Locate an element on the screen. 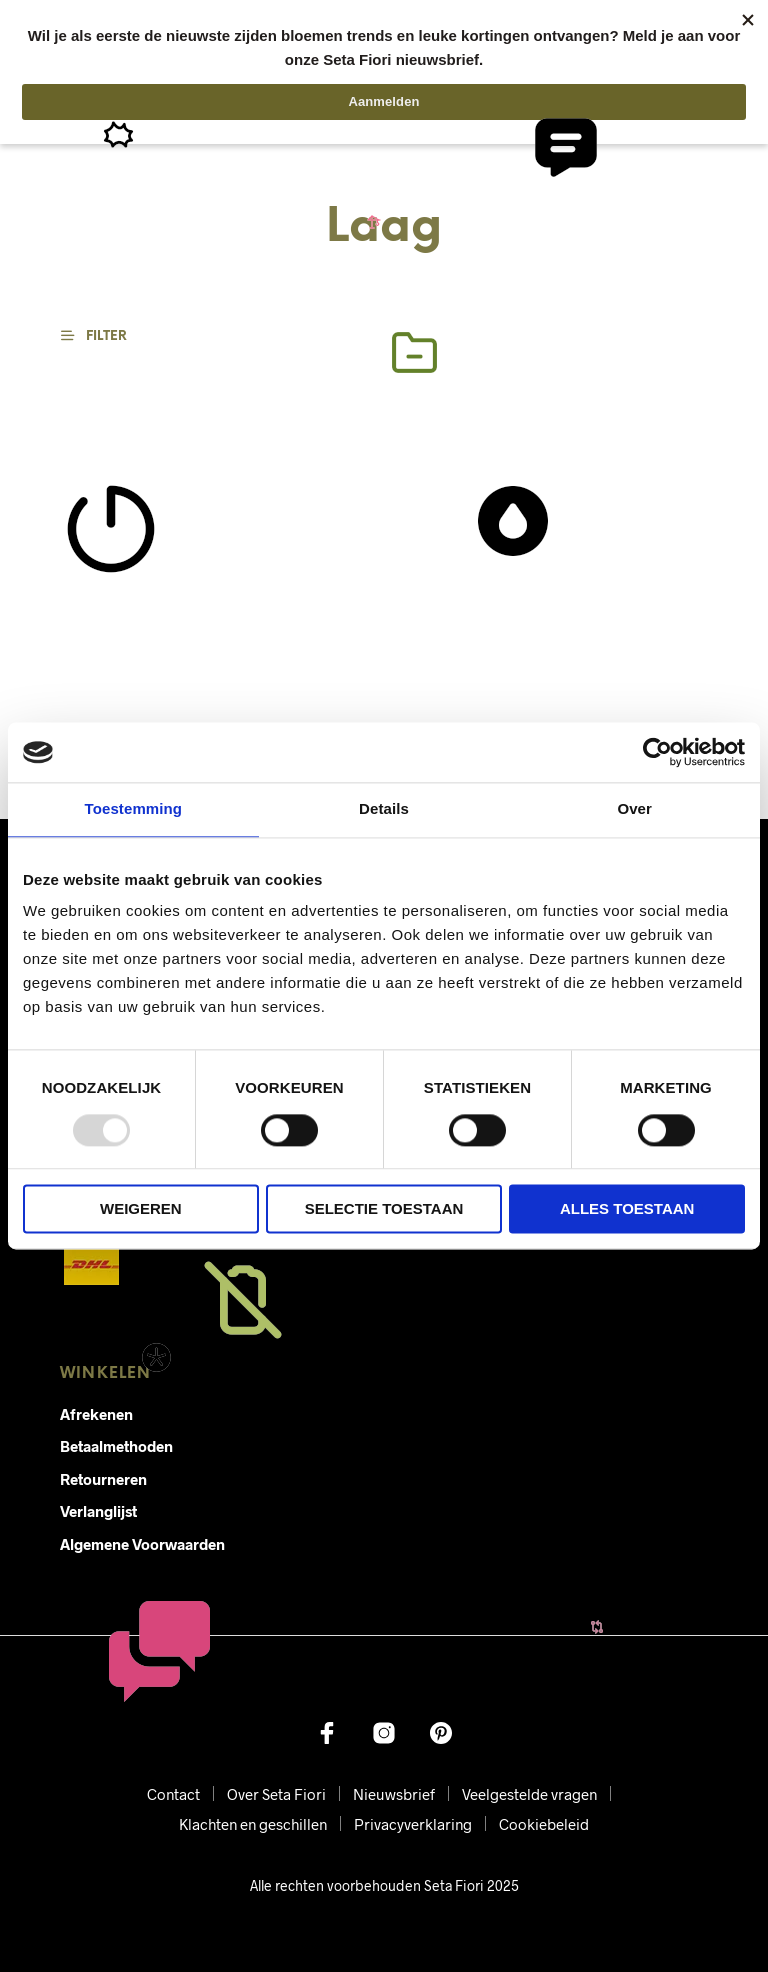  link to gravatar profile settings is located at coordinates (111, 529).